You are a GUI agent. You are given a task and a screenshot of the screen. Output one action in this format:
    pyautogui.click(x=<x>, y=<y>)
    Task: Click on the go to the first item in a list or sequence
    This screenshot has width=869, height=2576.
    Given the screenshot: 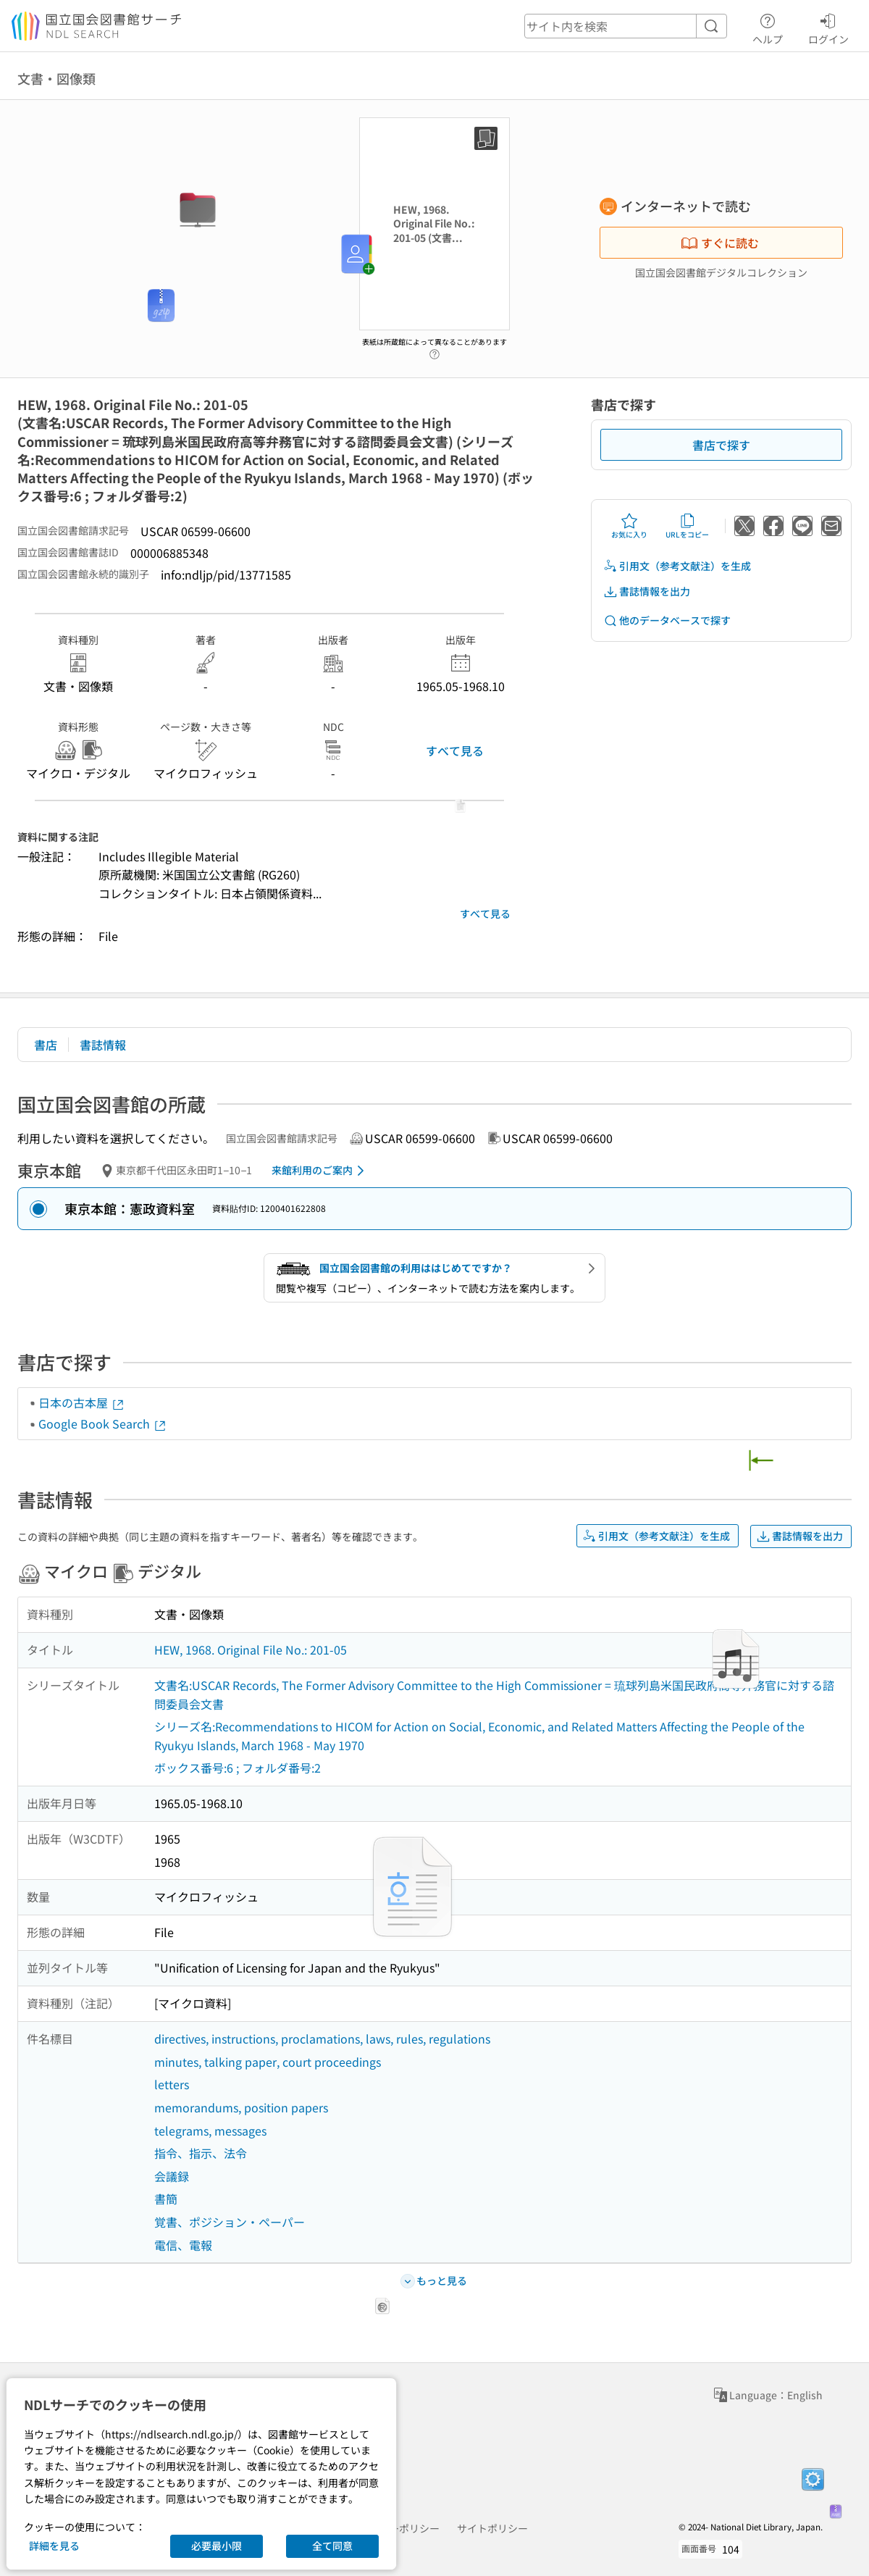 What is the action you would take?
    pyautogui.click(x=761, y=1460)
    